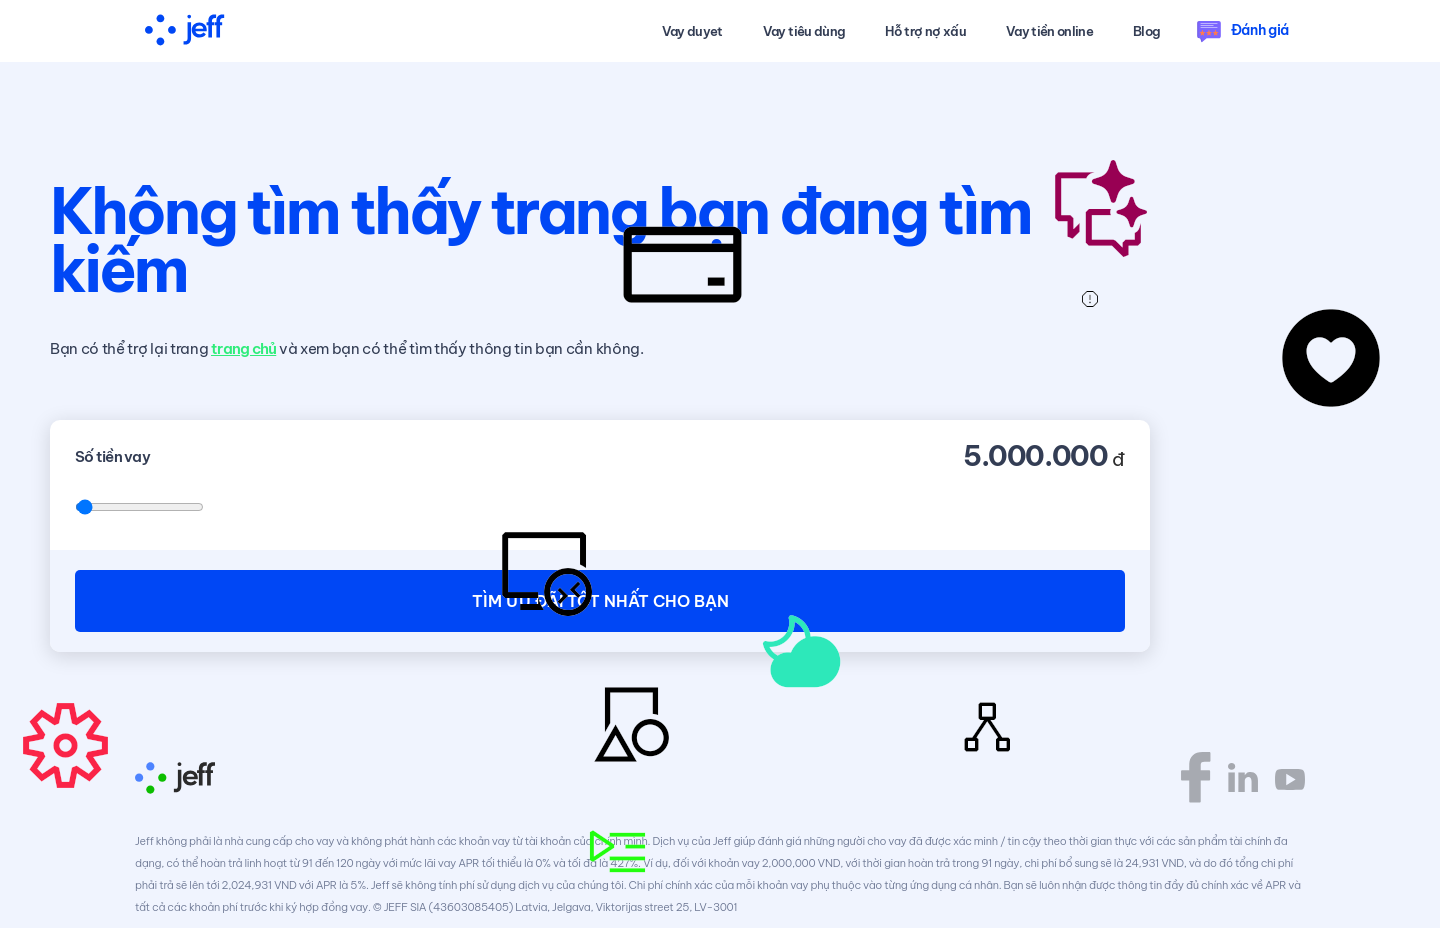  What do you see at coordinates (989, 727) in the screenshot?
I see `view subtype hierarchy in code editor` at bounding box center [989, 727].